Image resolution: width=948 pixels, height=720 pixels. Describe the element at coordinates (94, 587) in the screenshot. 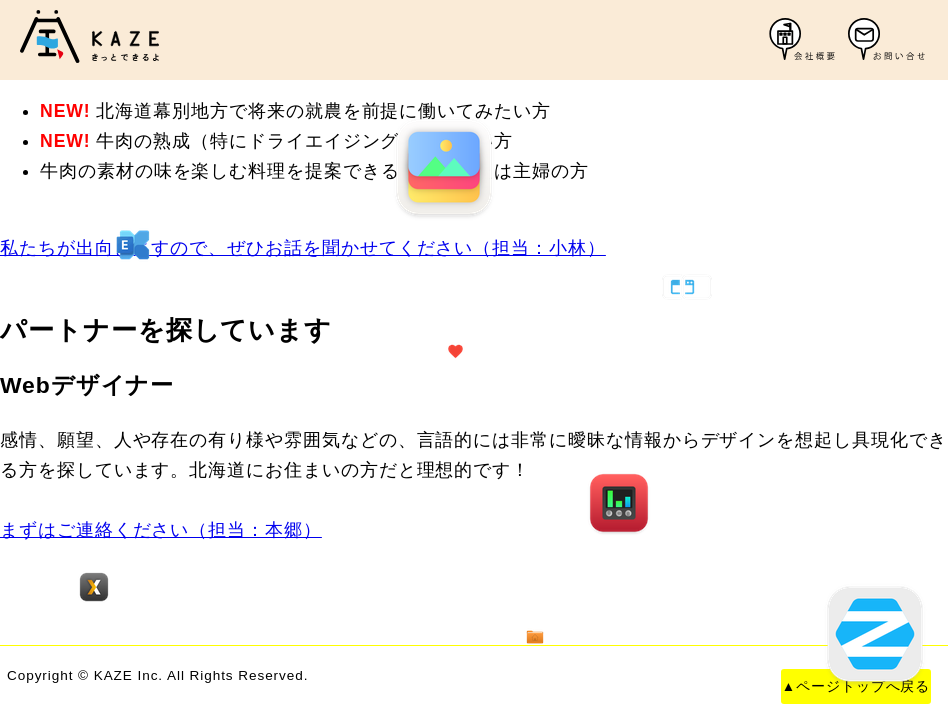

I see `open plex media server` at that location.